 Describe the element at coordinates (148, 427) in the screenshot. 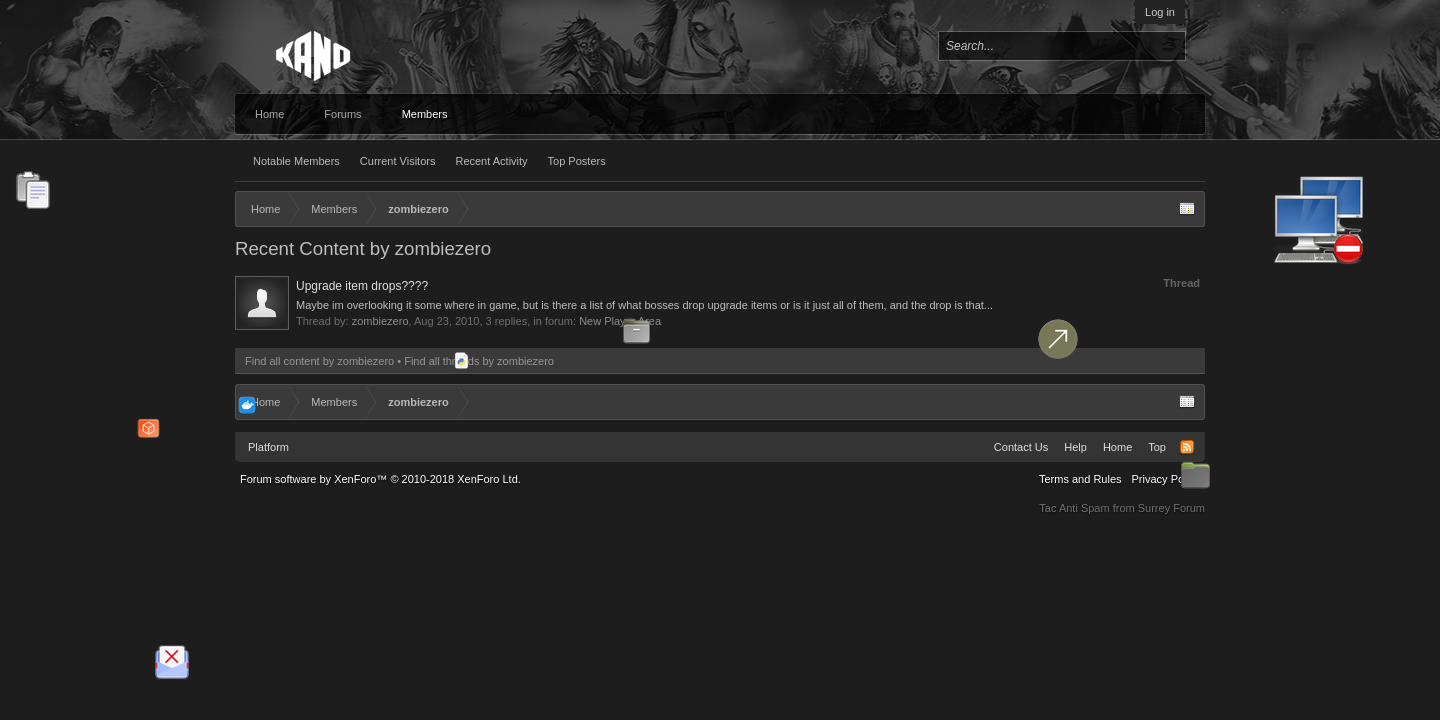

I see `a binary STL 3D model file` at that location.